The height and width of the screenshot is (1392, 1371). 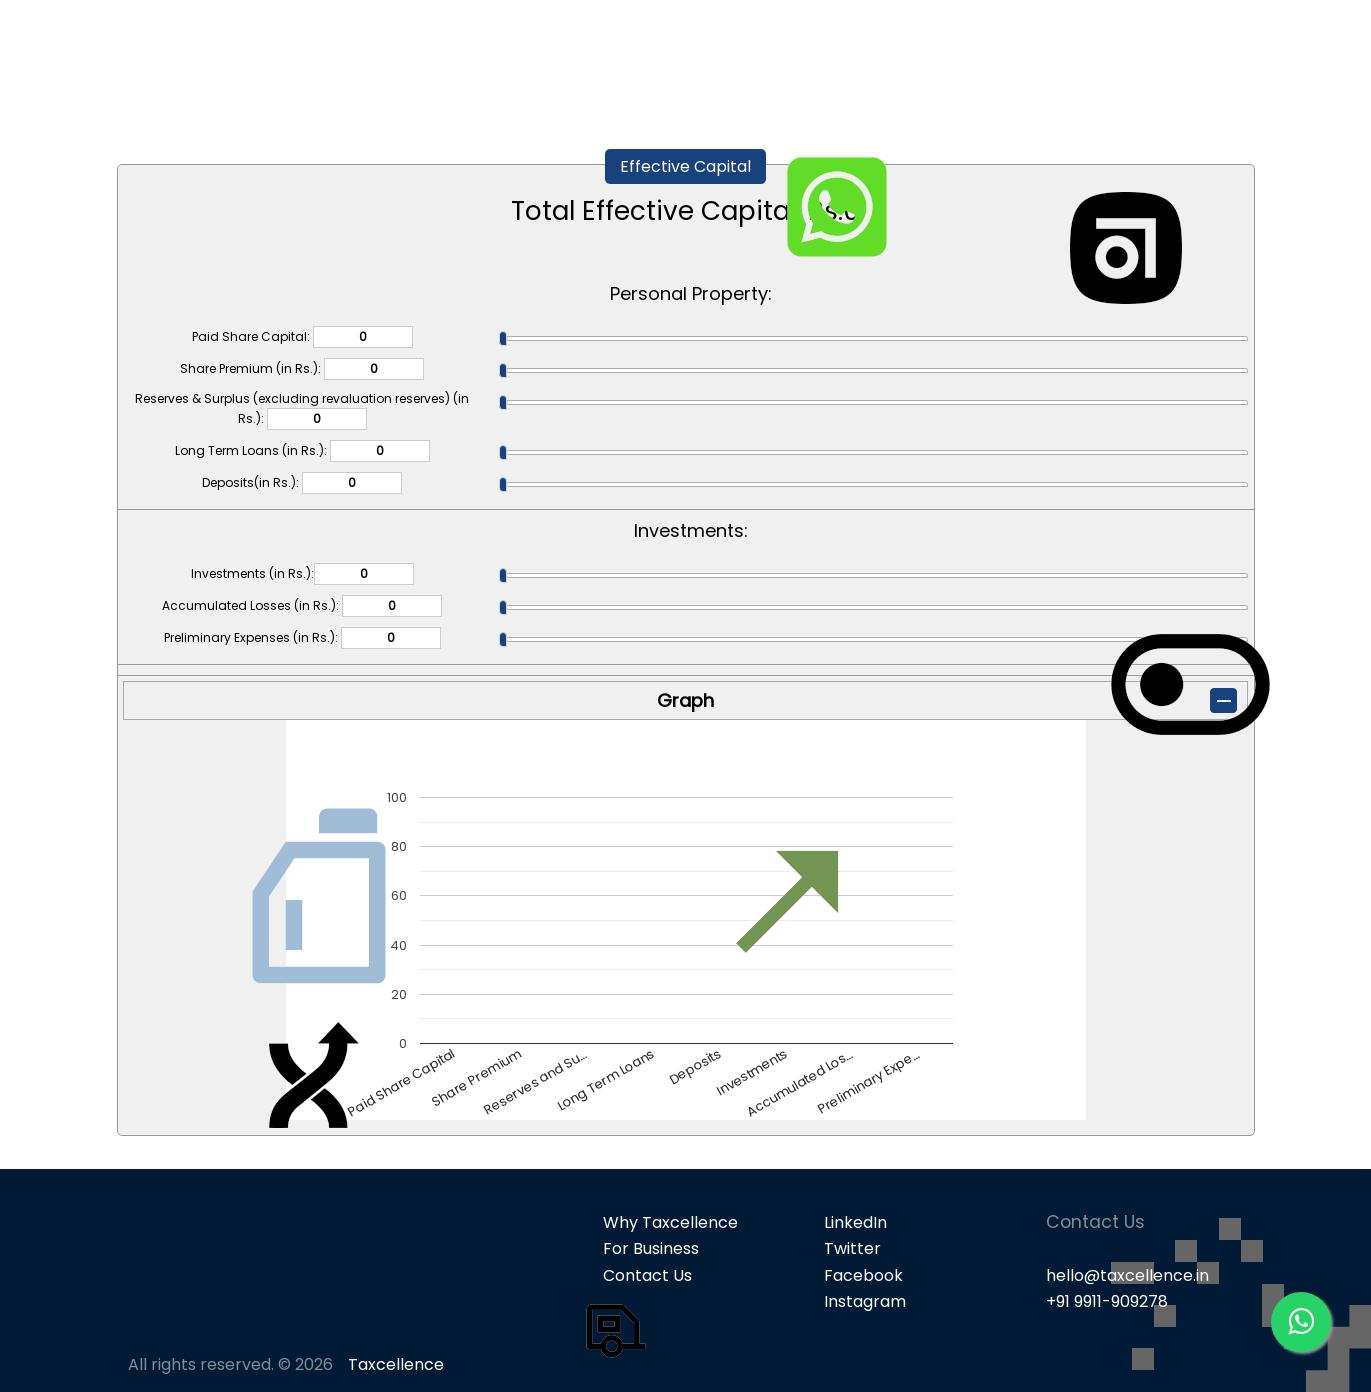 What do you see at coordinates (319, 900) in the screenshot?
I see `find nearby gas stations or fuel locations` at bounding box center [319, 900].